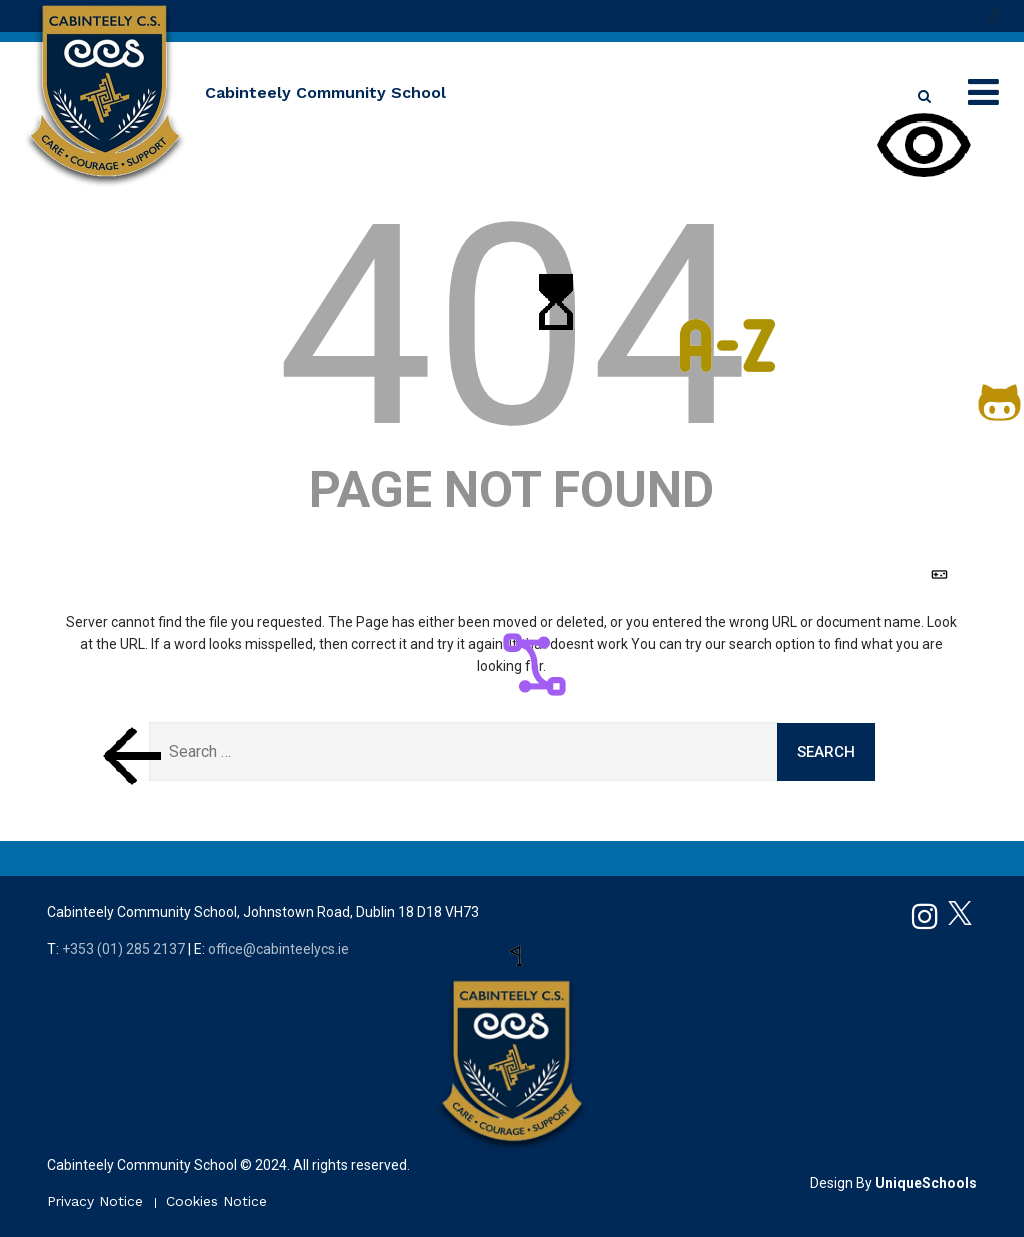  I want to click on toggle visibility of an item, so click(924, 147).